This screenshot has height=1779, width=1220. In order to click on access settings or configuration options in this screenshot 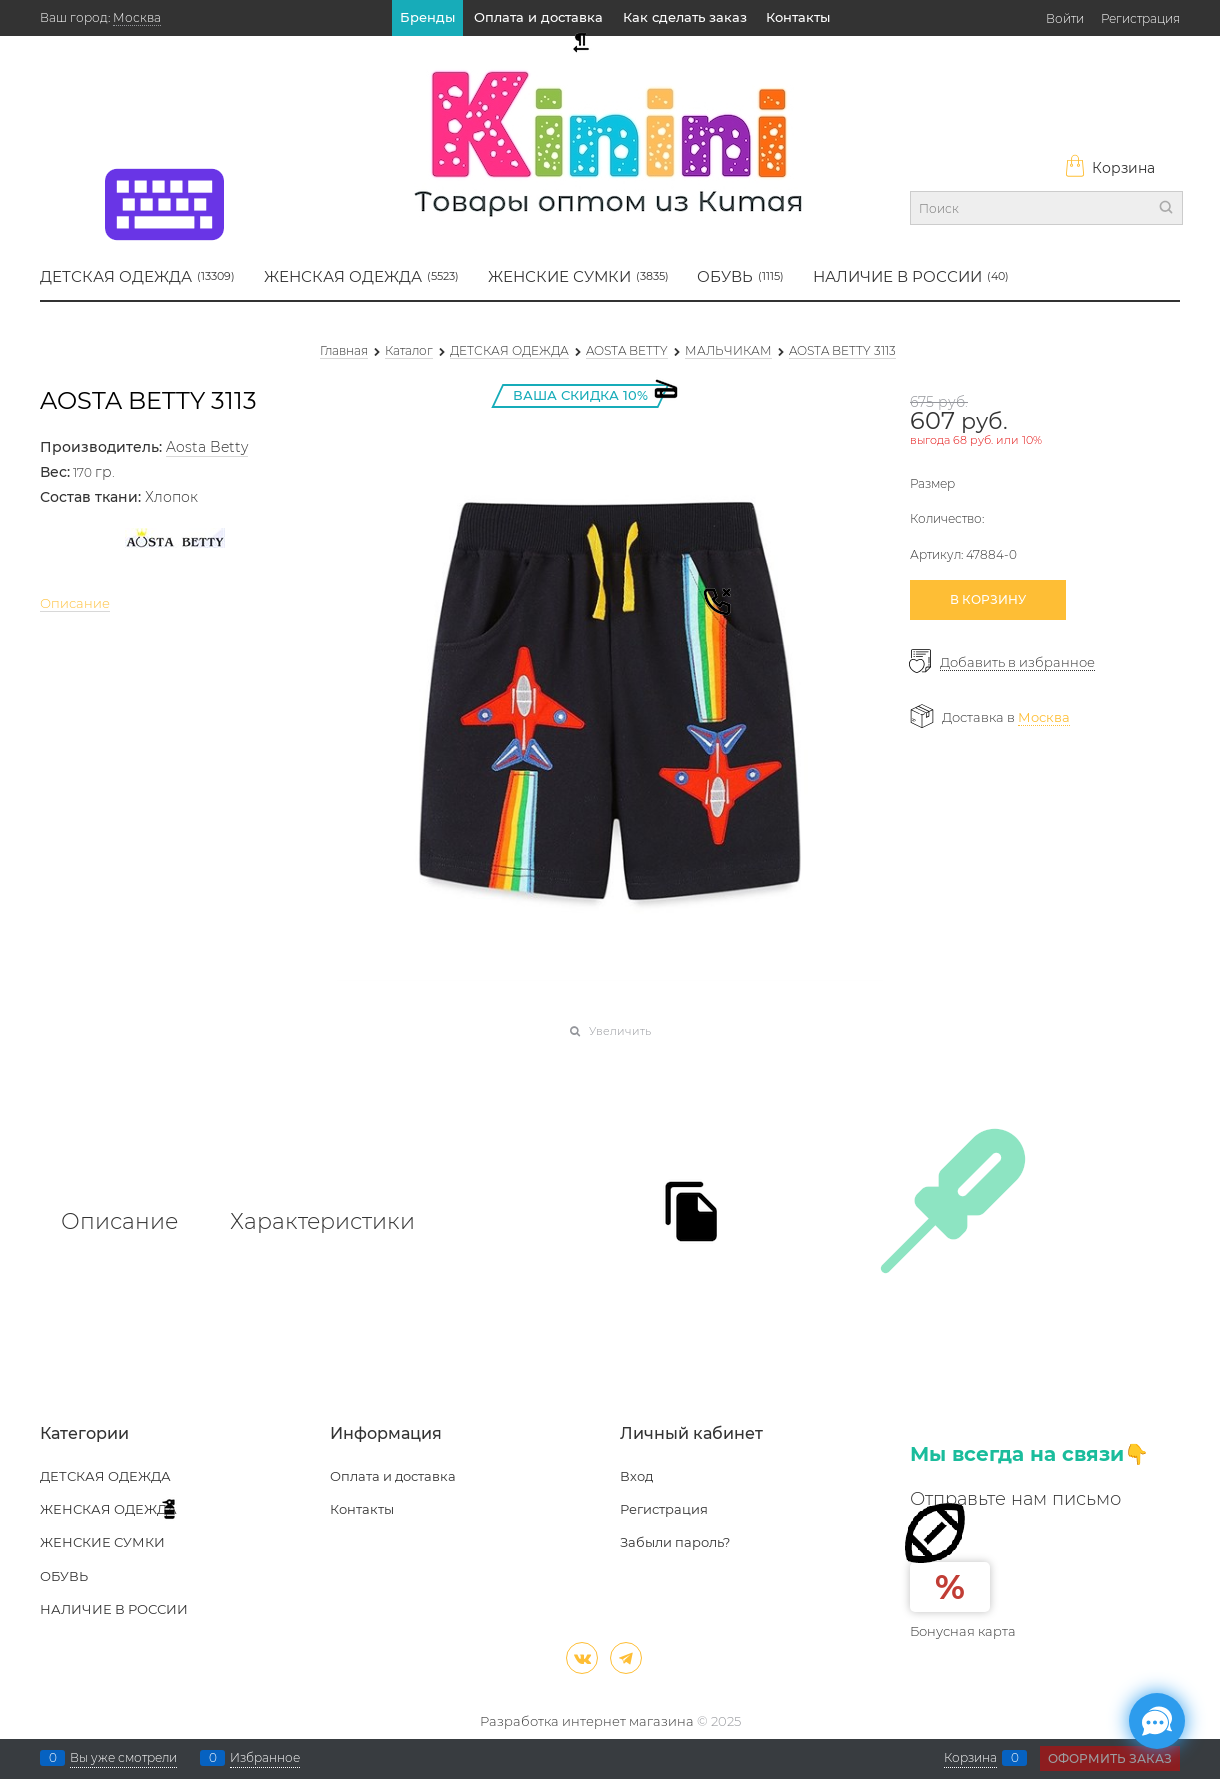, I will do `click(953, 1201)`.